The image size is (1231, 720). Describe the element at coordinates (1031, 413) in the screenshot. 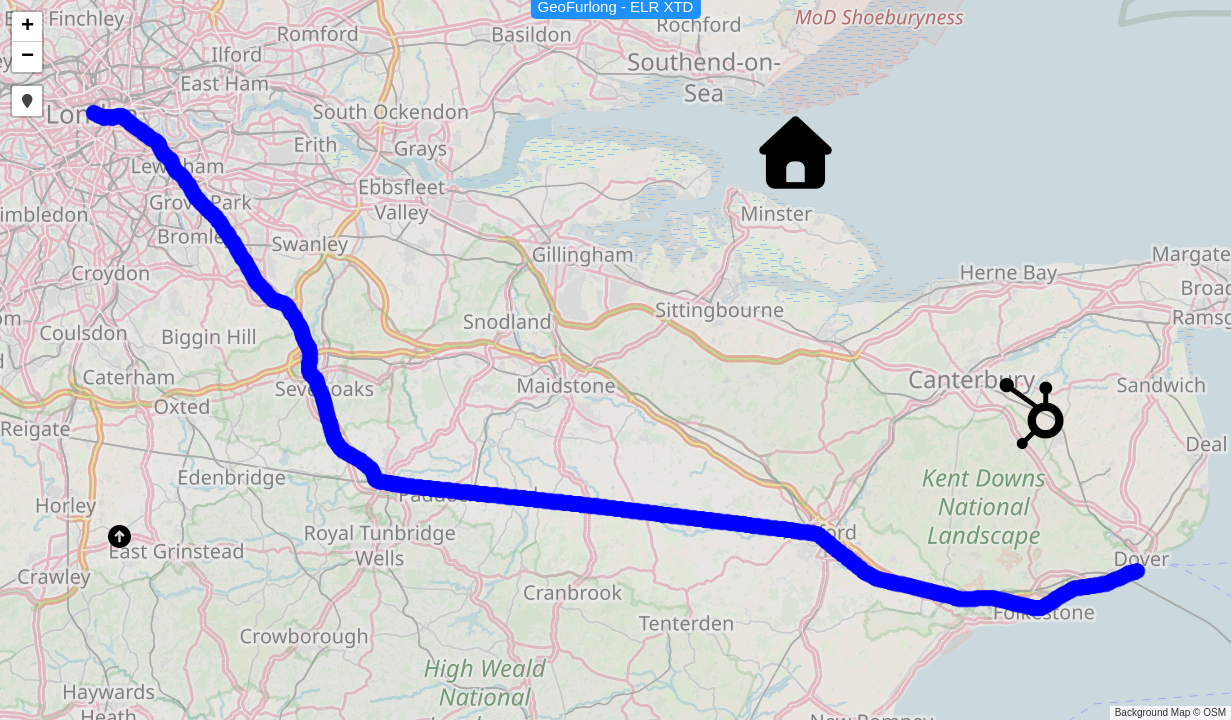

I see `open HubSpot integration` at that location.